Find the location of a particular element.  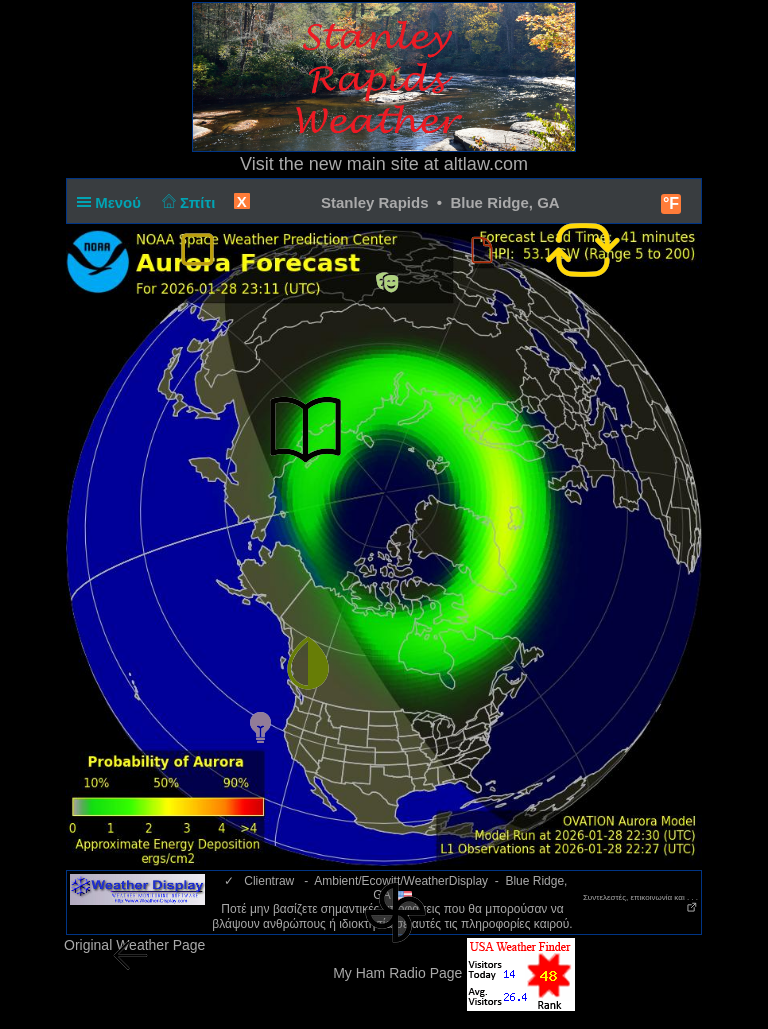

refresh or reload content is located at coordinates (583, 250).